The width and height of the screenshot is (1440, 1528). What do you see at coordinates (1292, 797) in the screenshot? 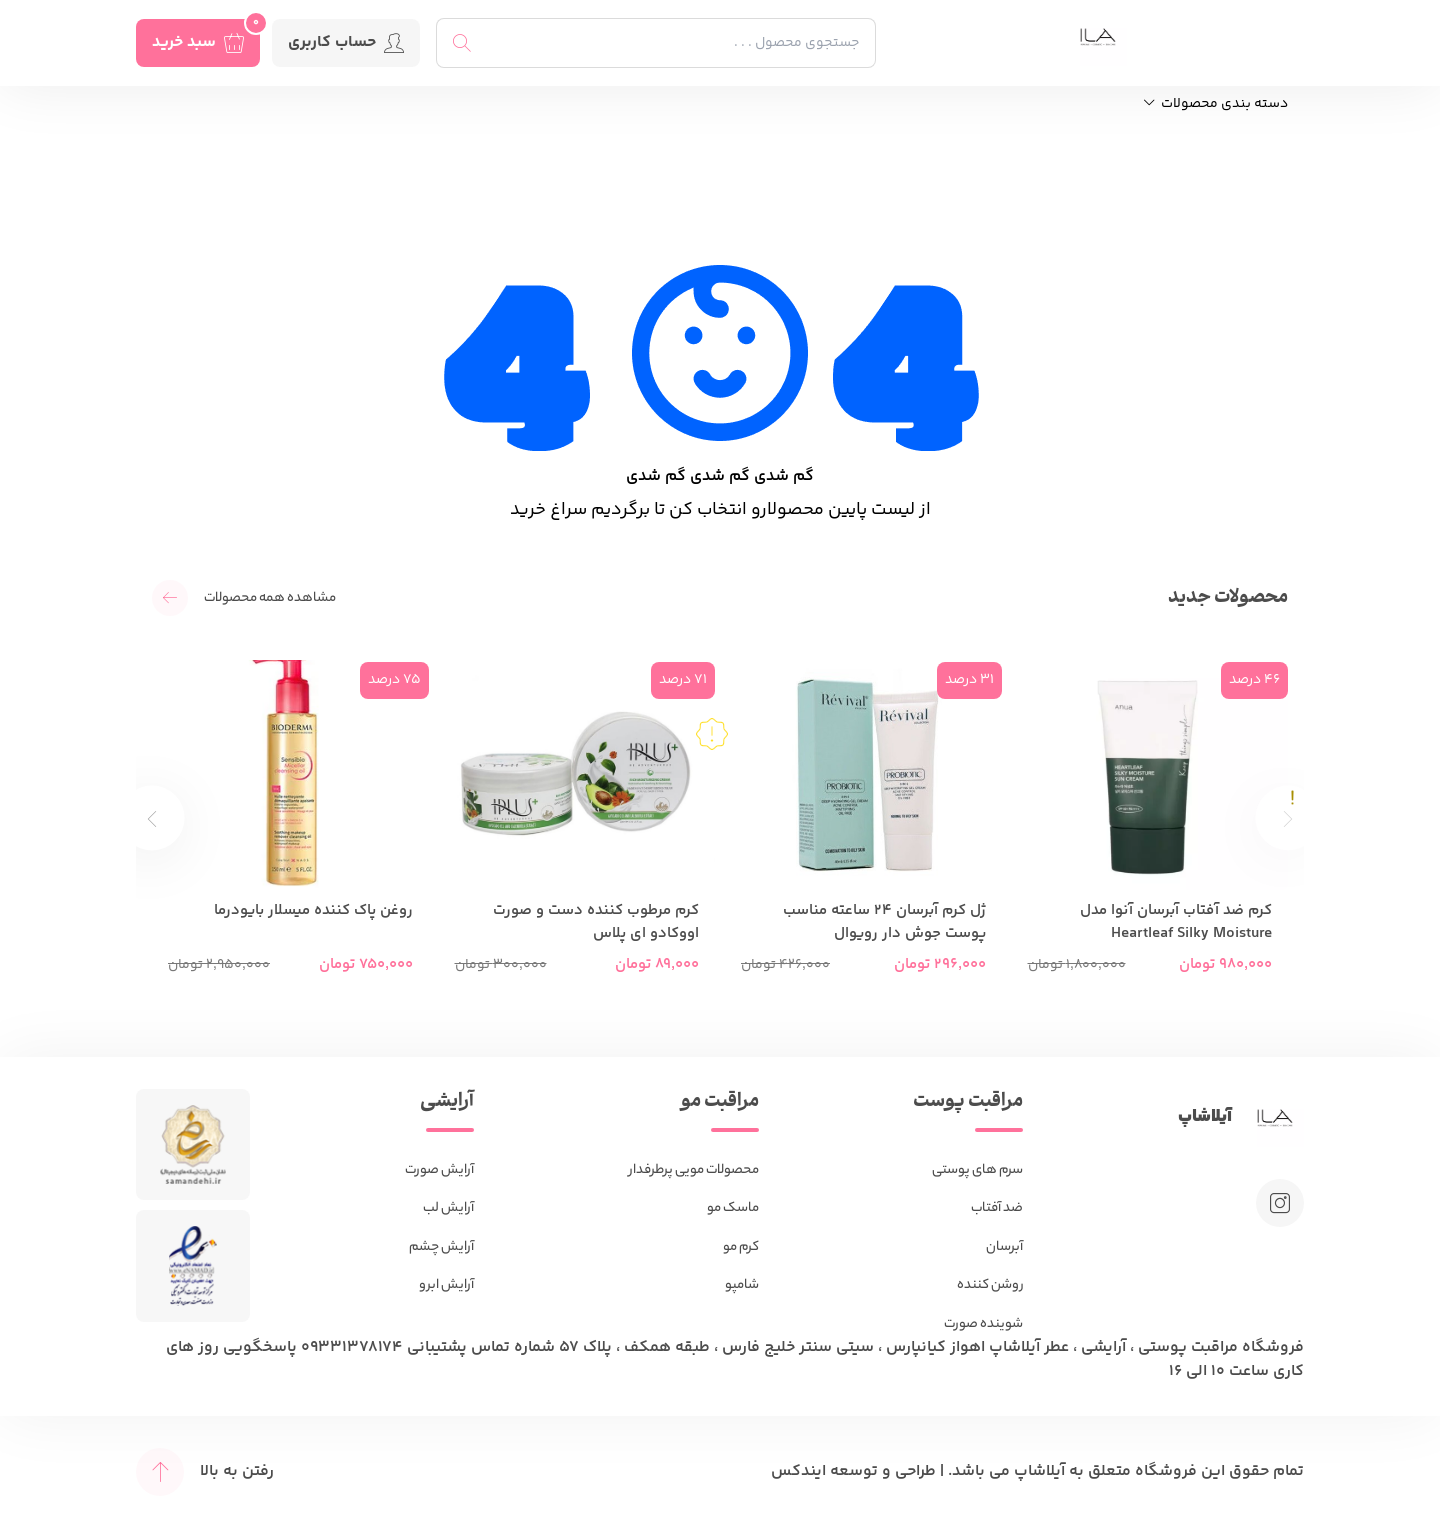
I see `indicates a warning or important notice` at bounding box center [1292, 797].